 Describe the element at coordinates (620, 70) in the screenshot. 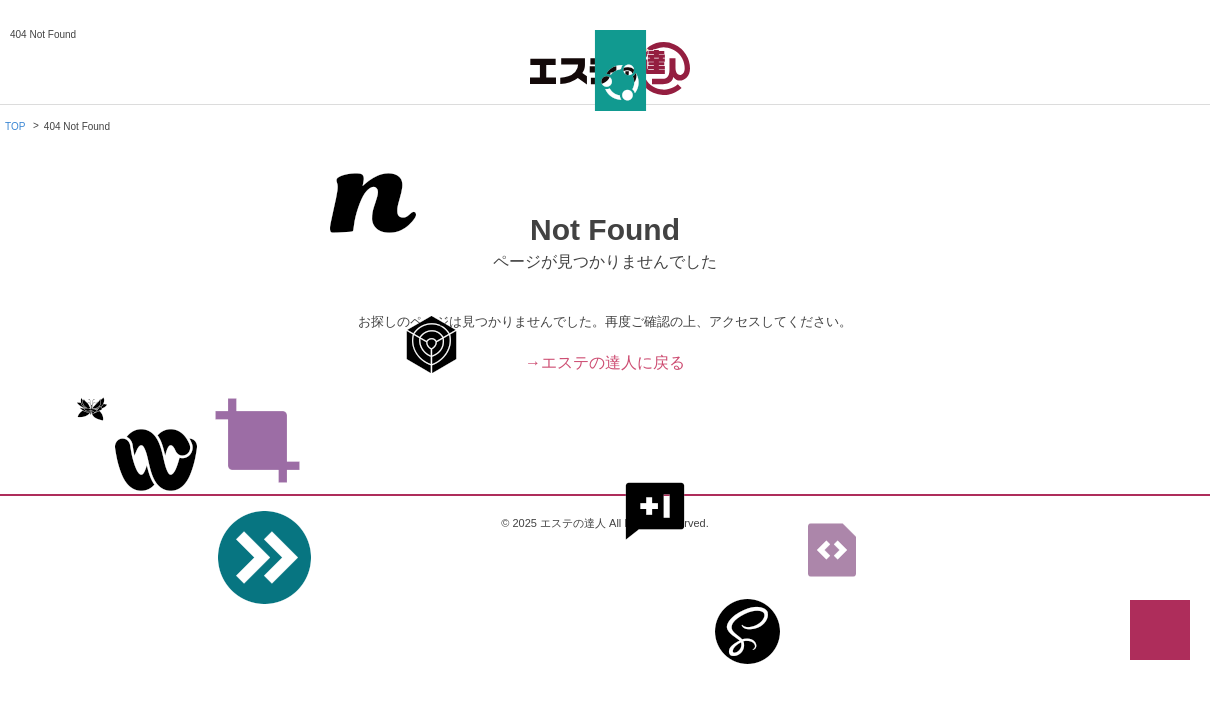

I see `canonical company logo` at that location.